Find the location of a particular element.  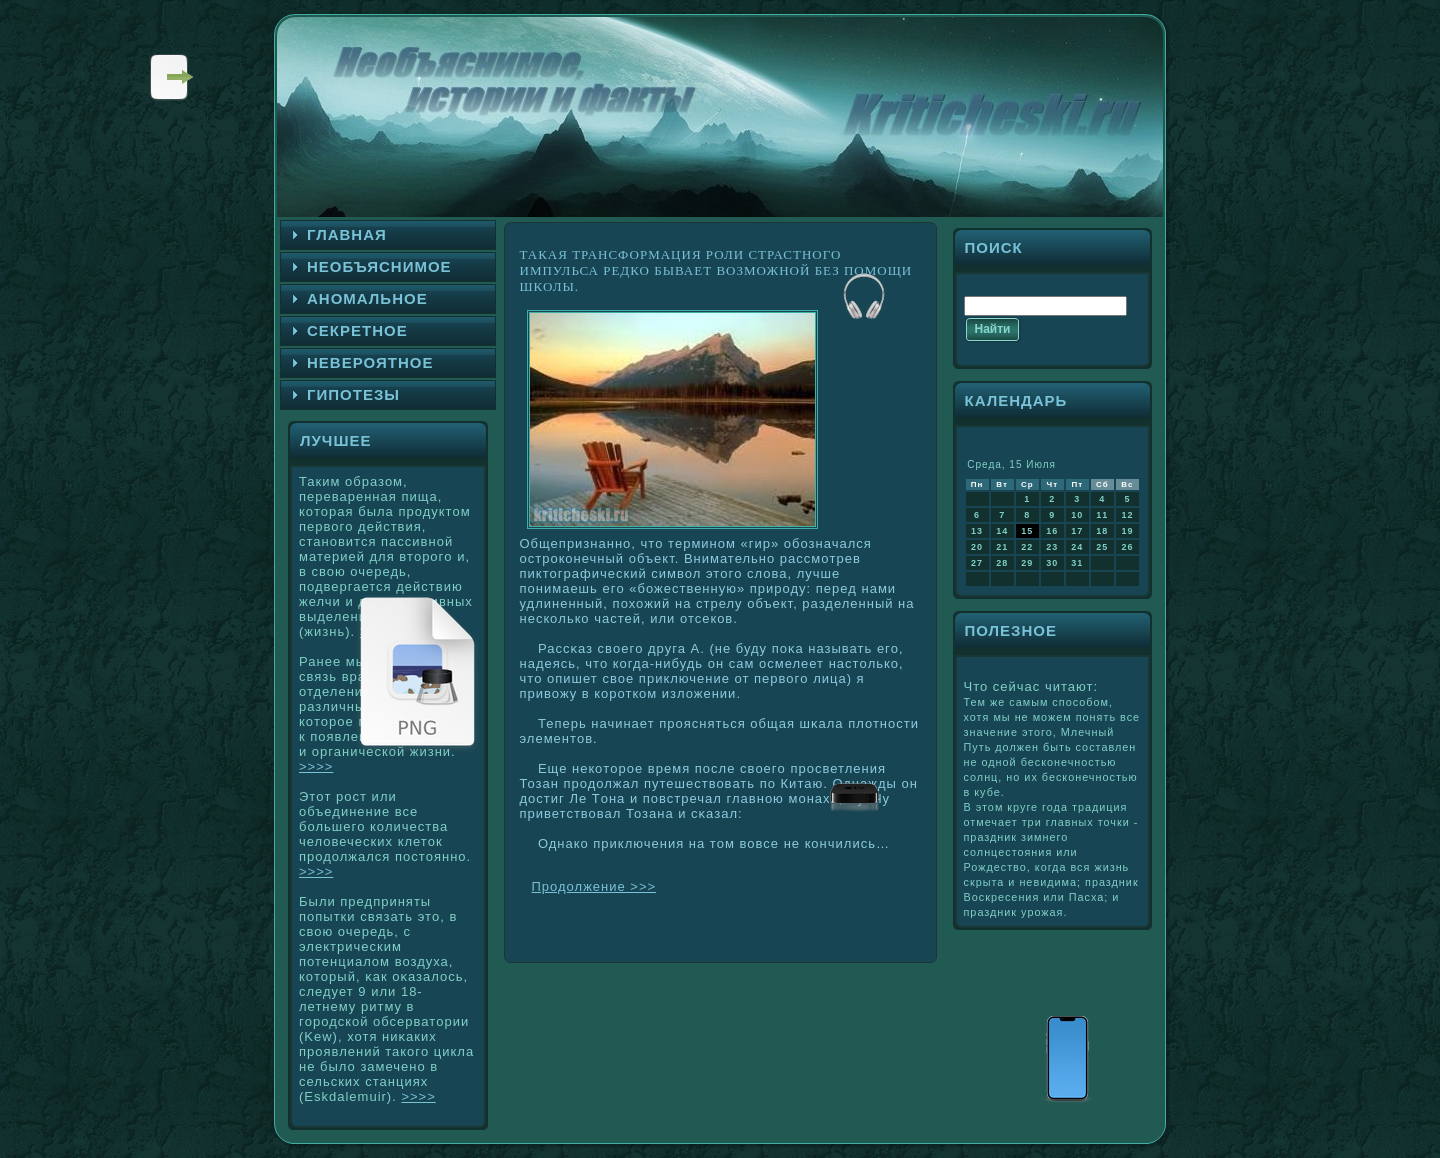

bluetooth headphones connected is located at coordinates (864, 296).